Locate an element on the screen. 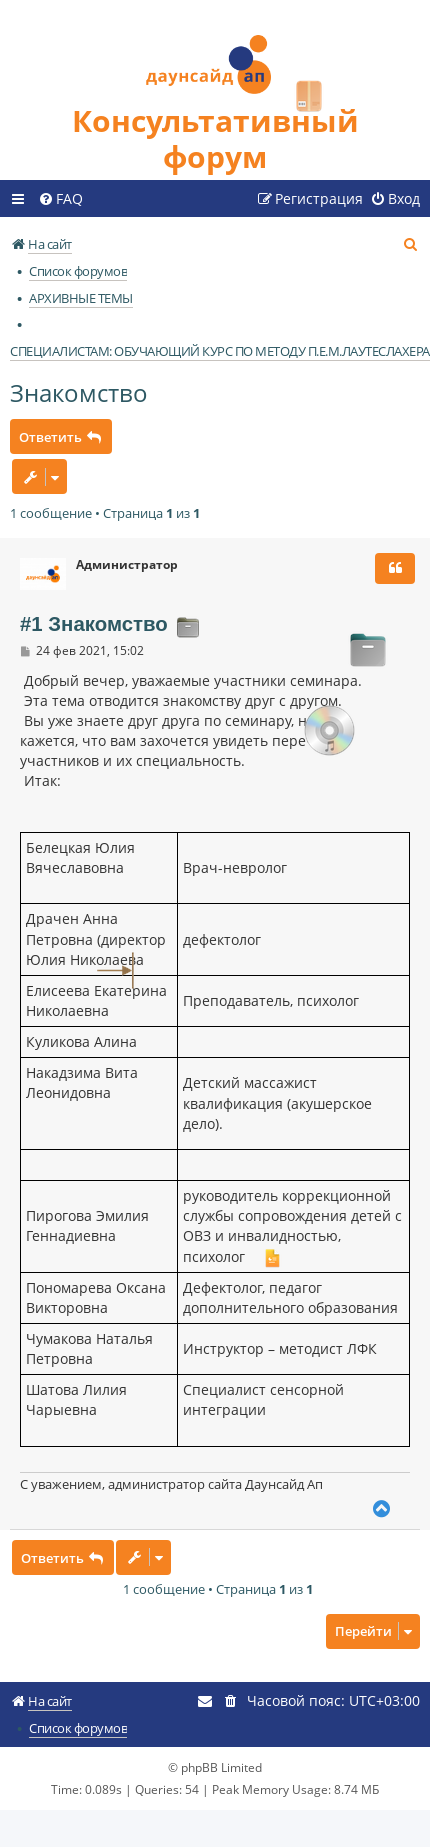  open the nautilus file manager is located at coordinates (188, 627).